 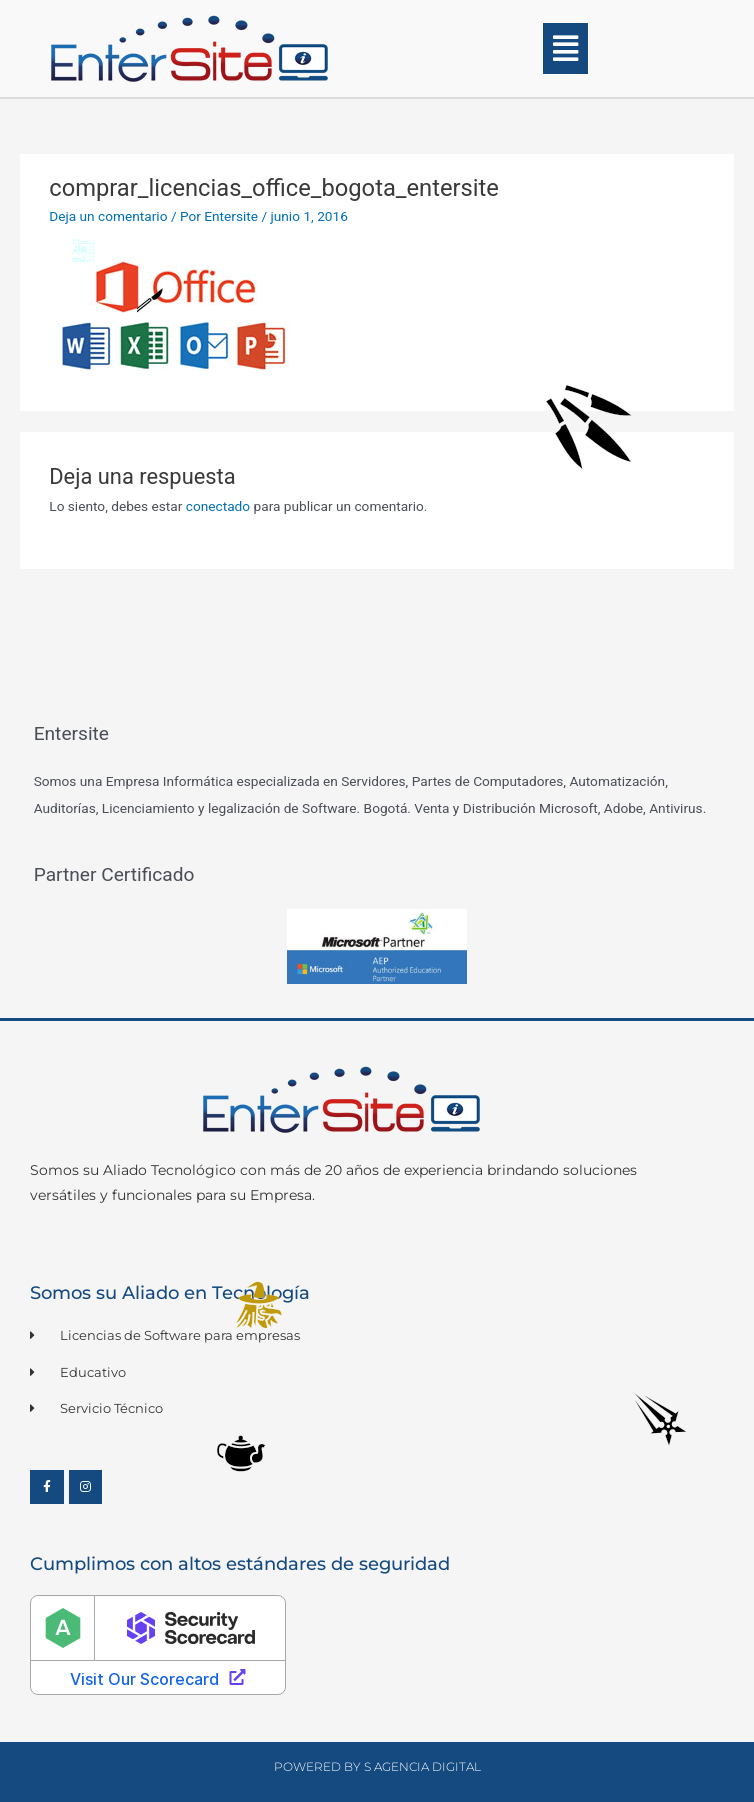 I want to click on attack or throw weapon action, so click(x=660, y=1419).